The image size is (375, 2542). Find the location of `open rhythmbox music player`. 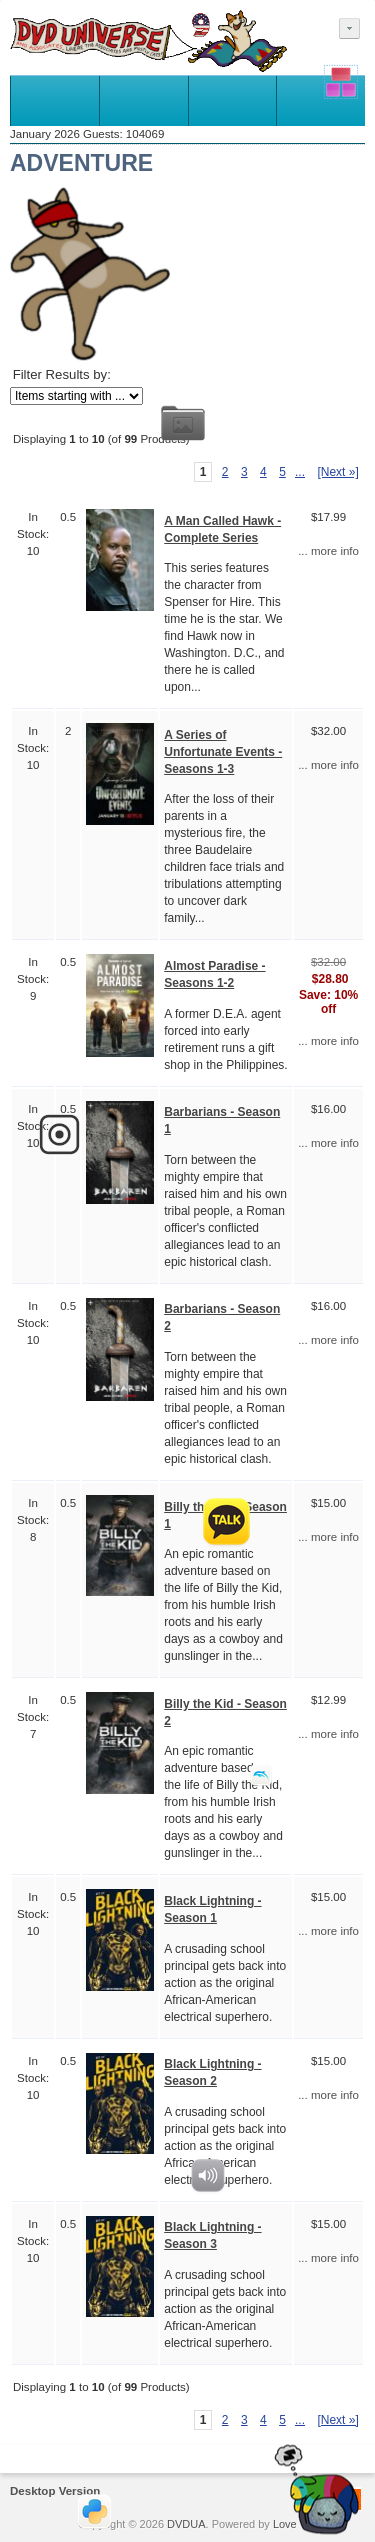

open rhythmbox music player is located at coordinates (59, 1134).